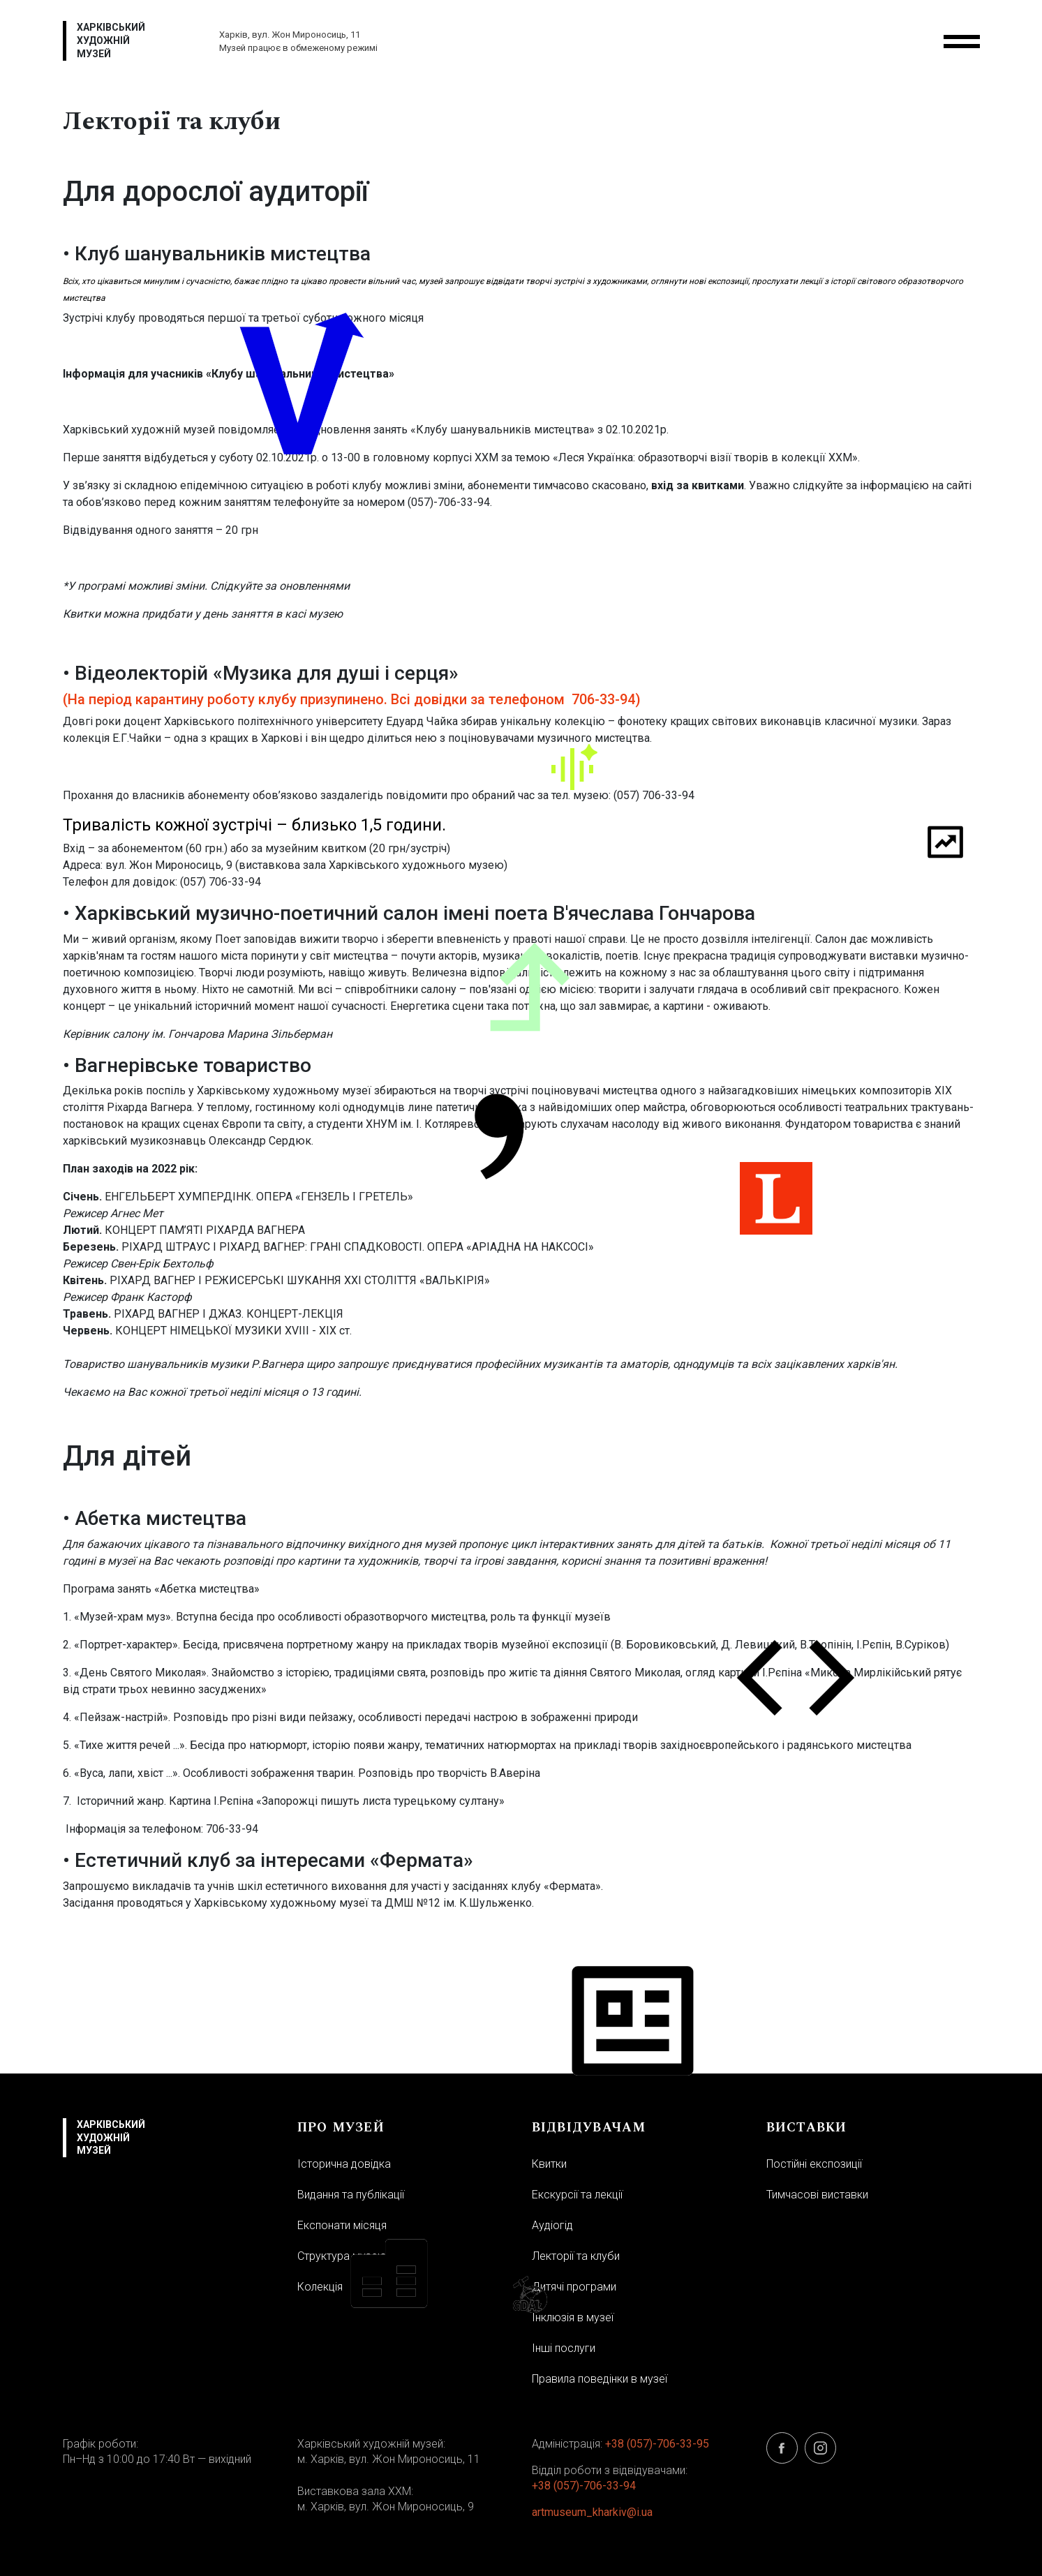 This screenshot has width=1042, height=2576. I want to click on view financial growth or investment performance, so click(945, 842).